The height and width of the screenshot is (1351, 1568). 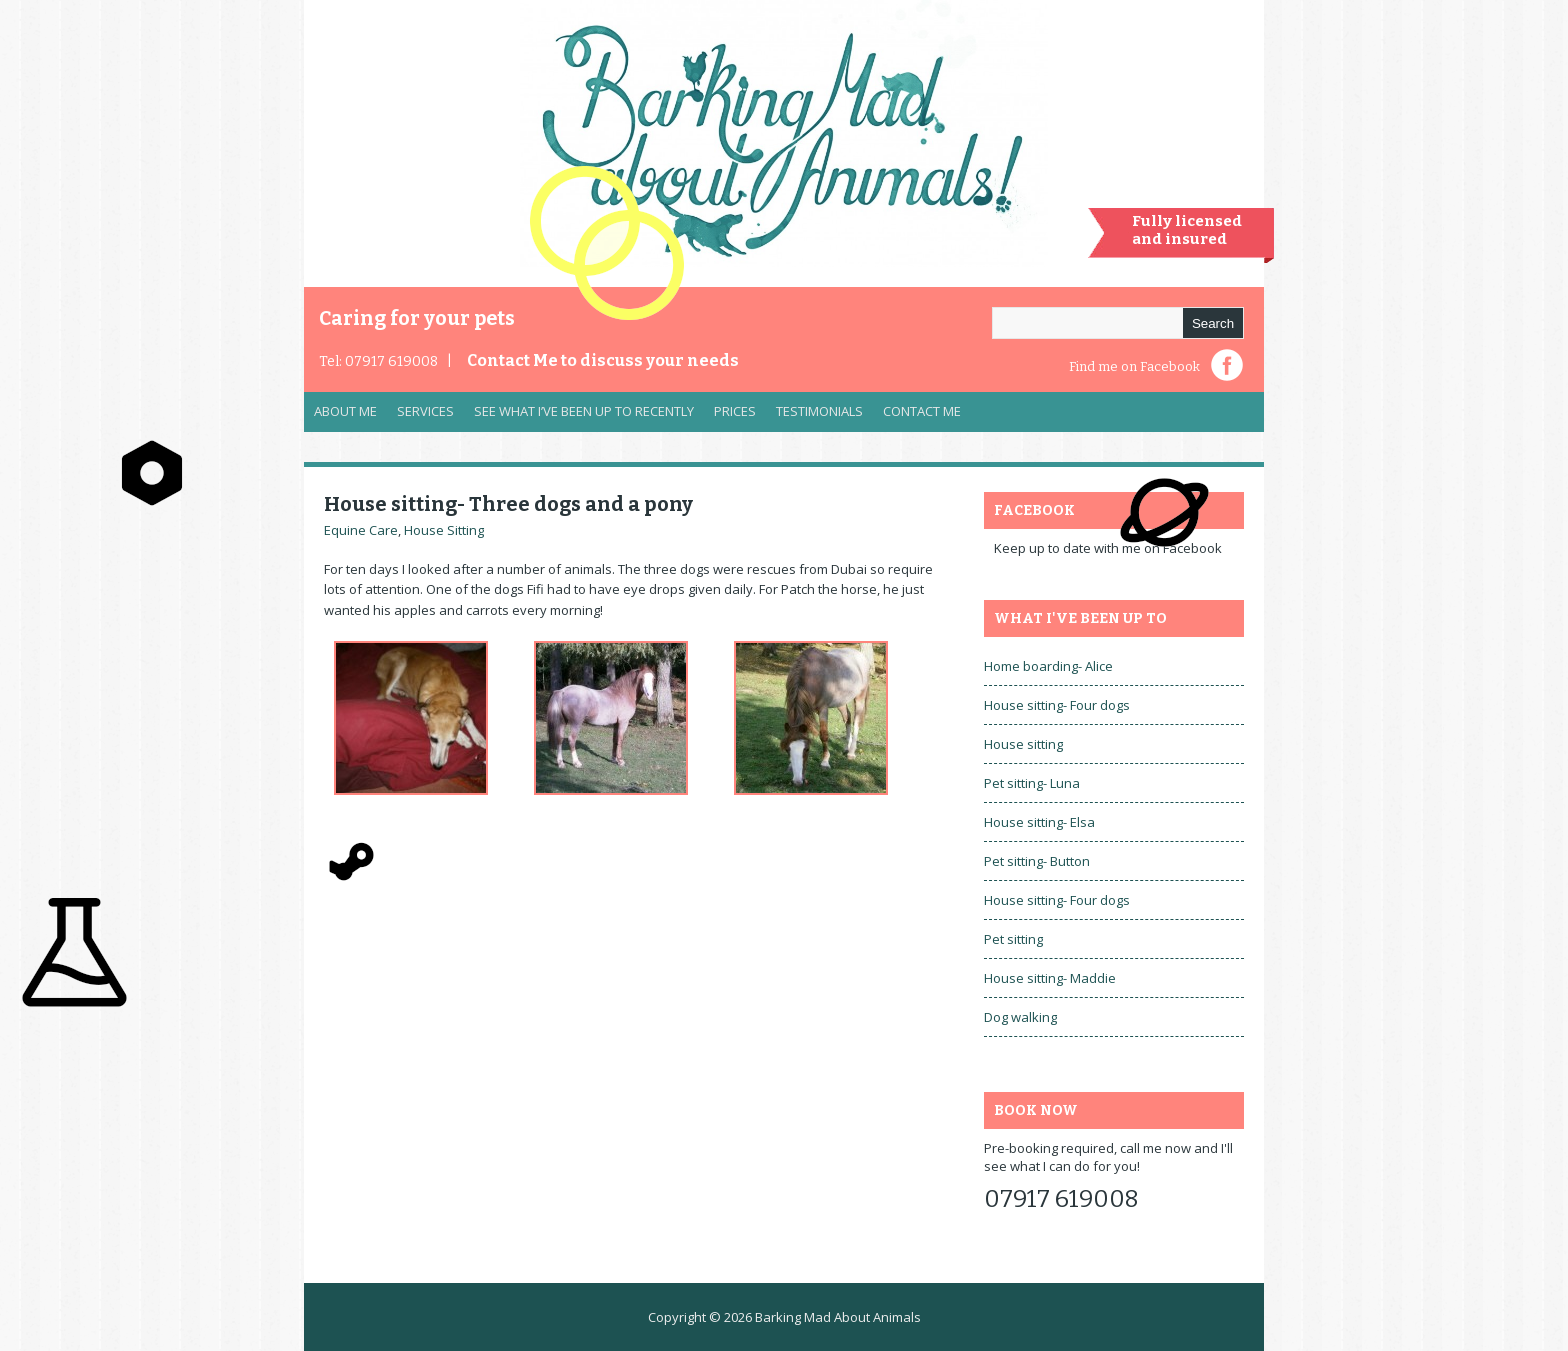 I want to click on access settings or configuration options, so click(x=152, y=473).